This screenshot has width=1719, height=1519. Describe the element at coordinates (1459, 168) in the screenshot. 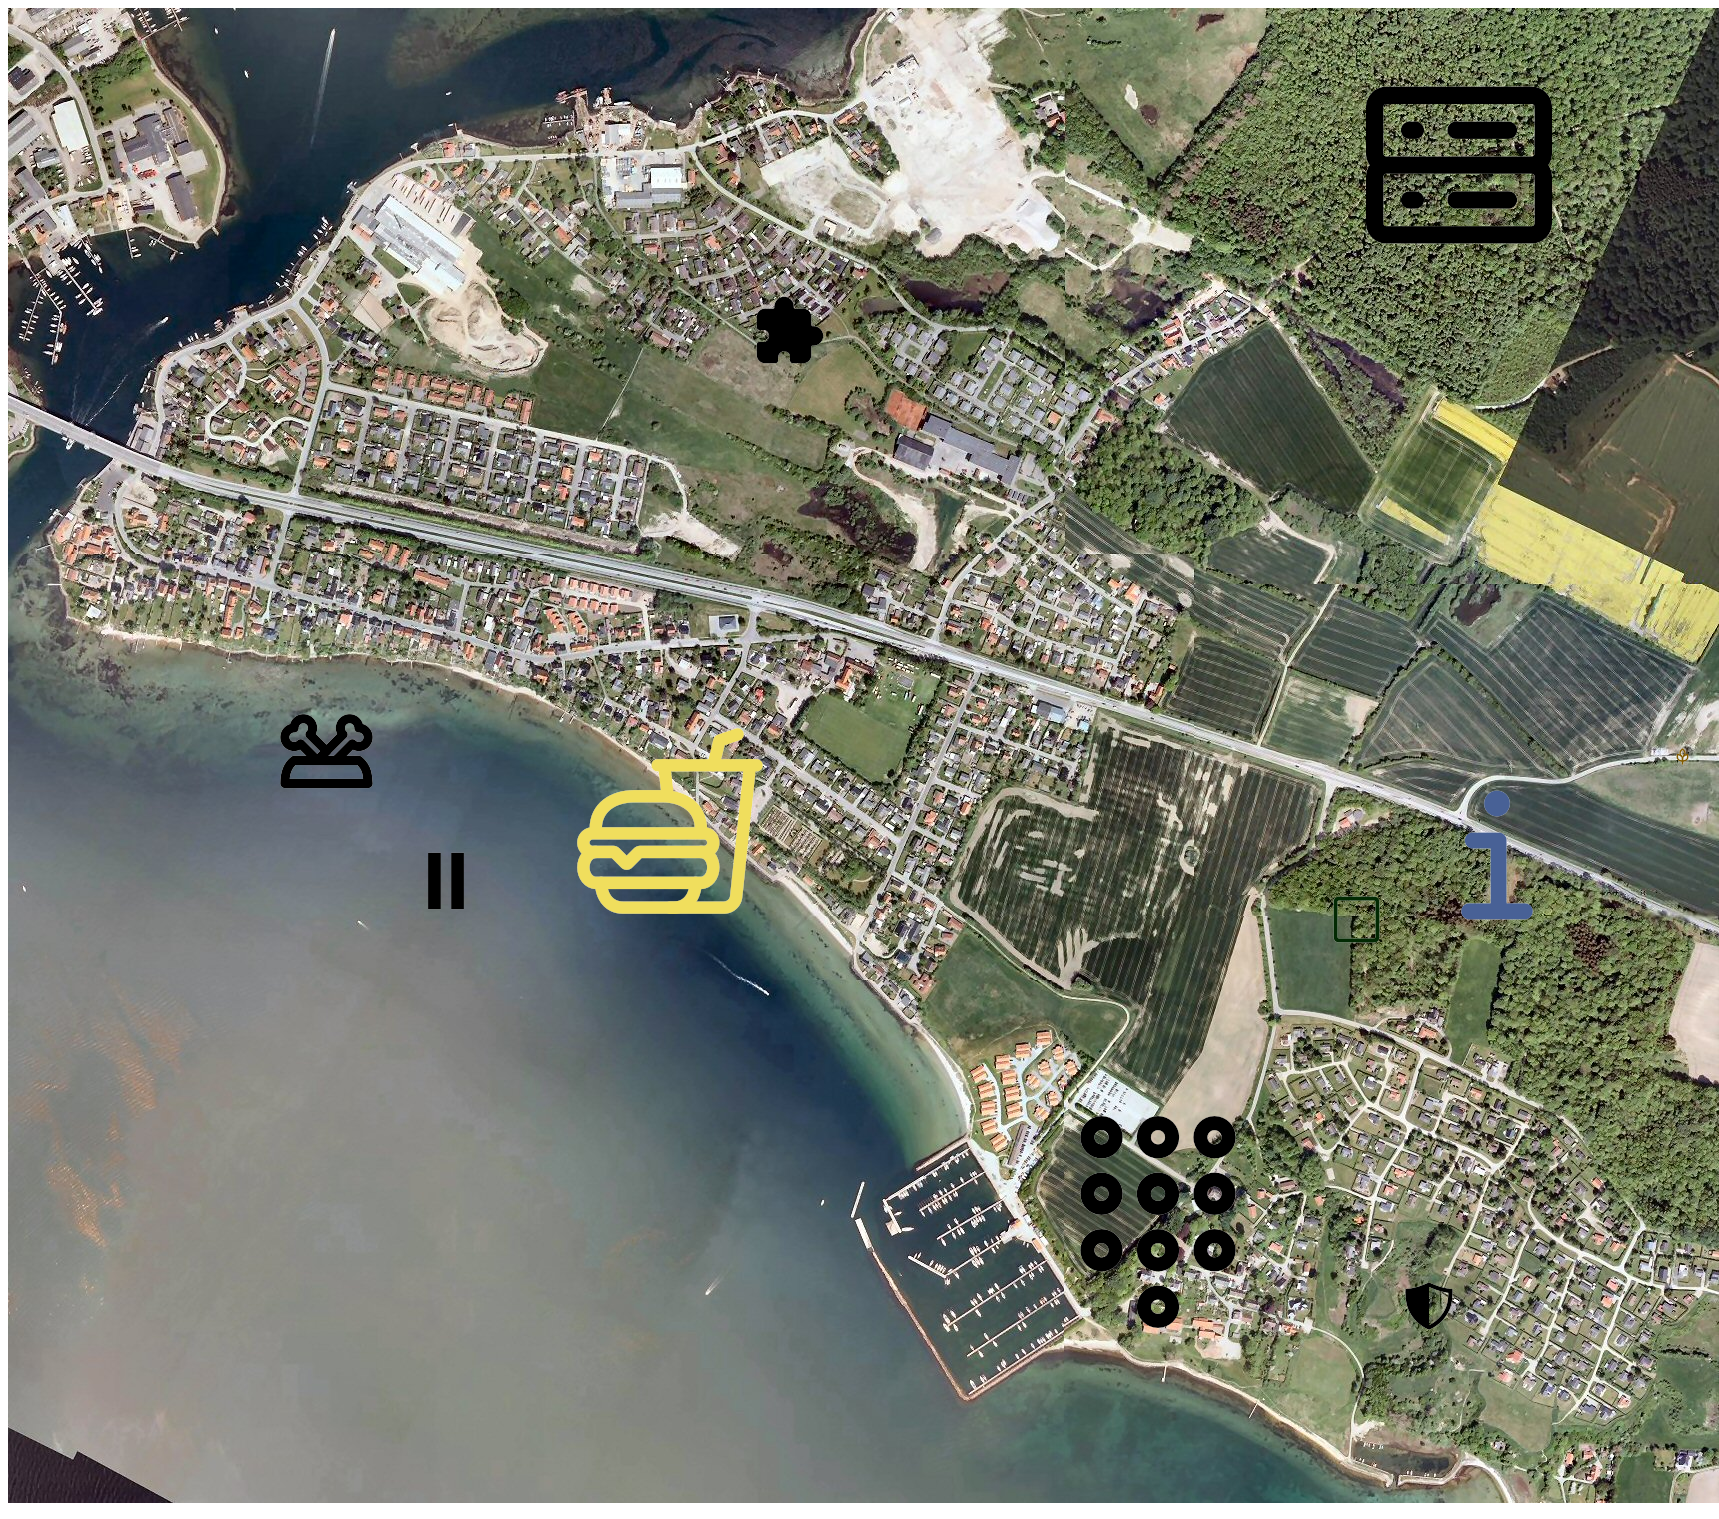

I see `access server settings or configuration` at that location.